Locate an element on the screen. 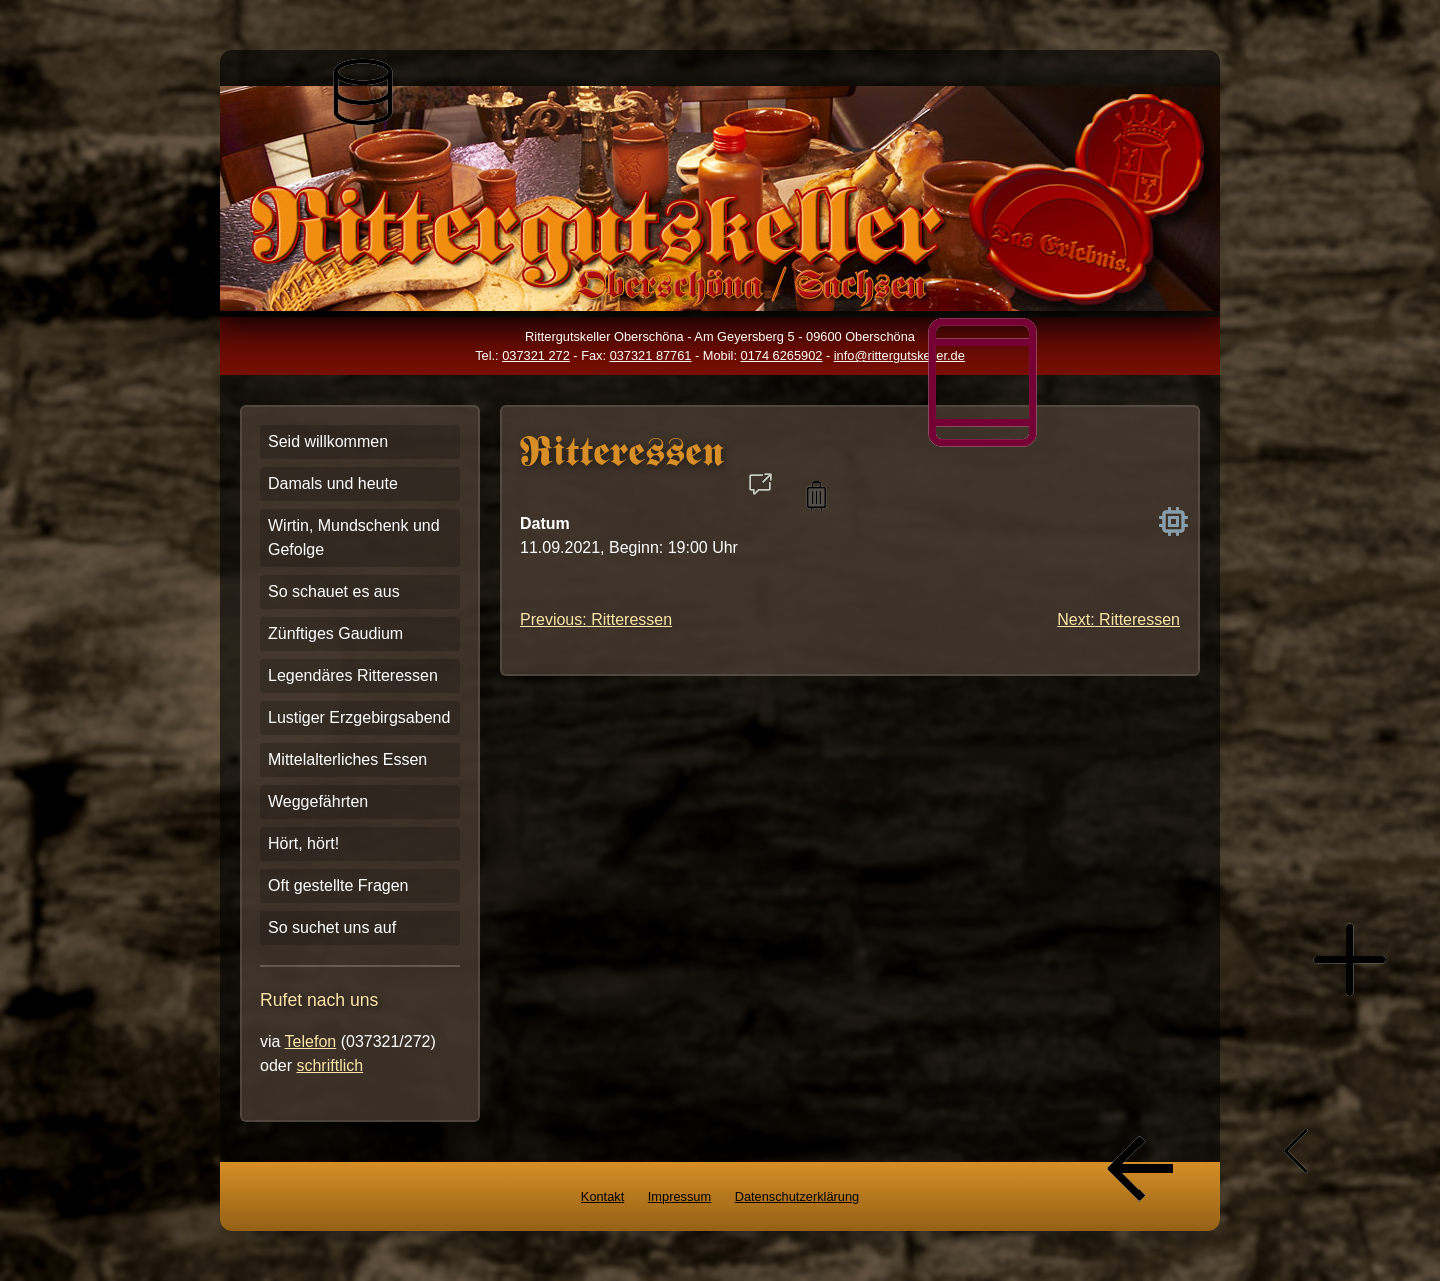 The image size is (1440, 1281). access travel or trip planning features is located at coordinates (816, 496).